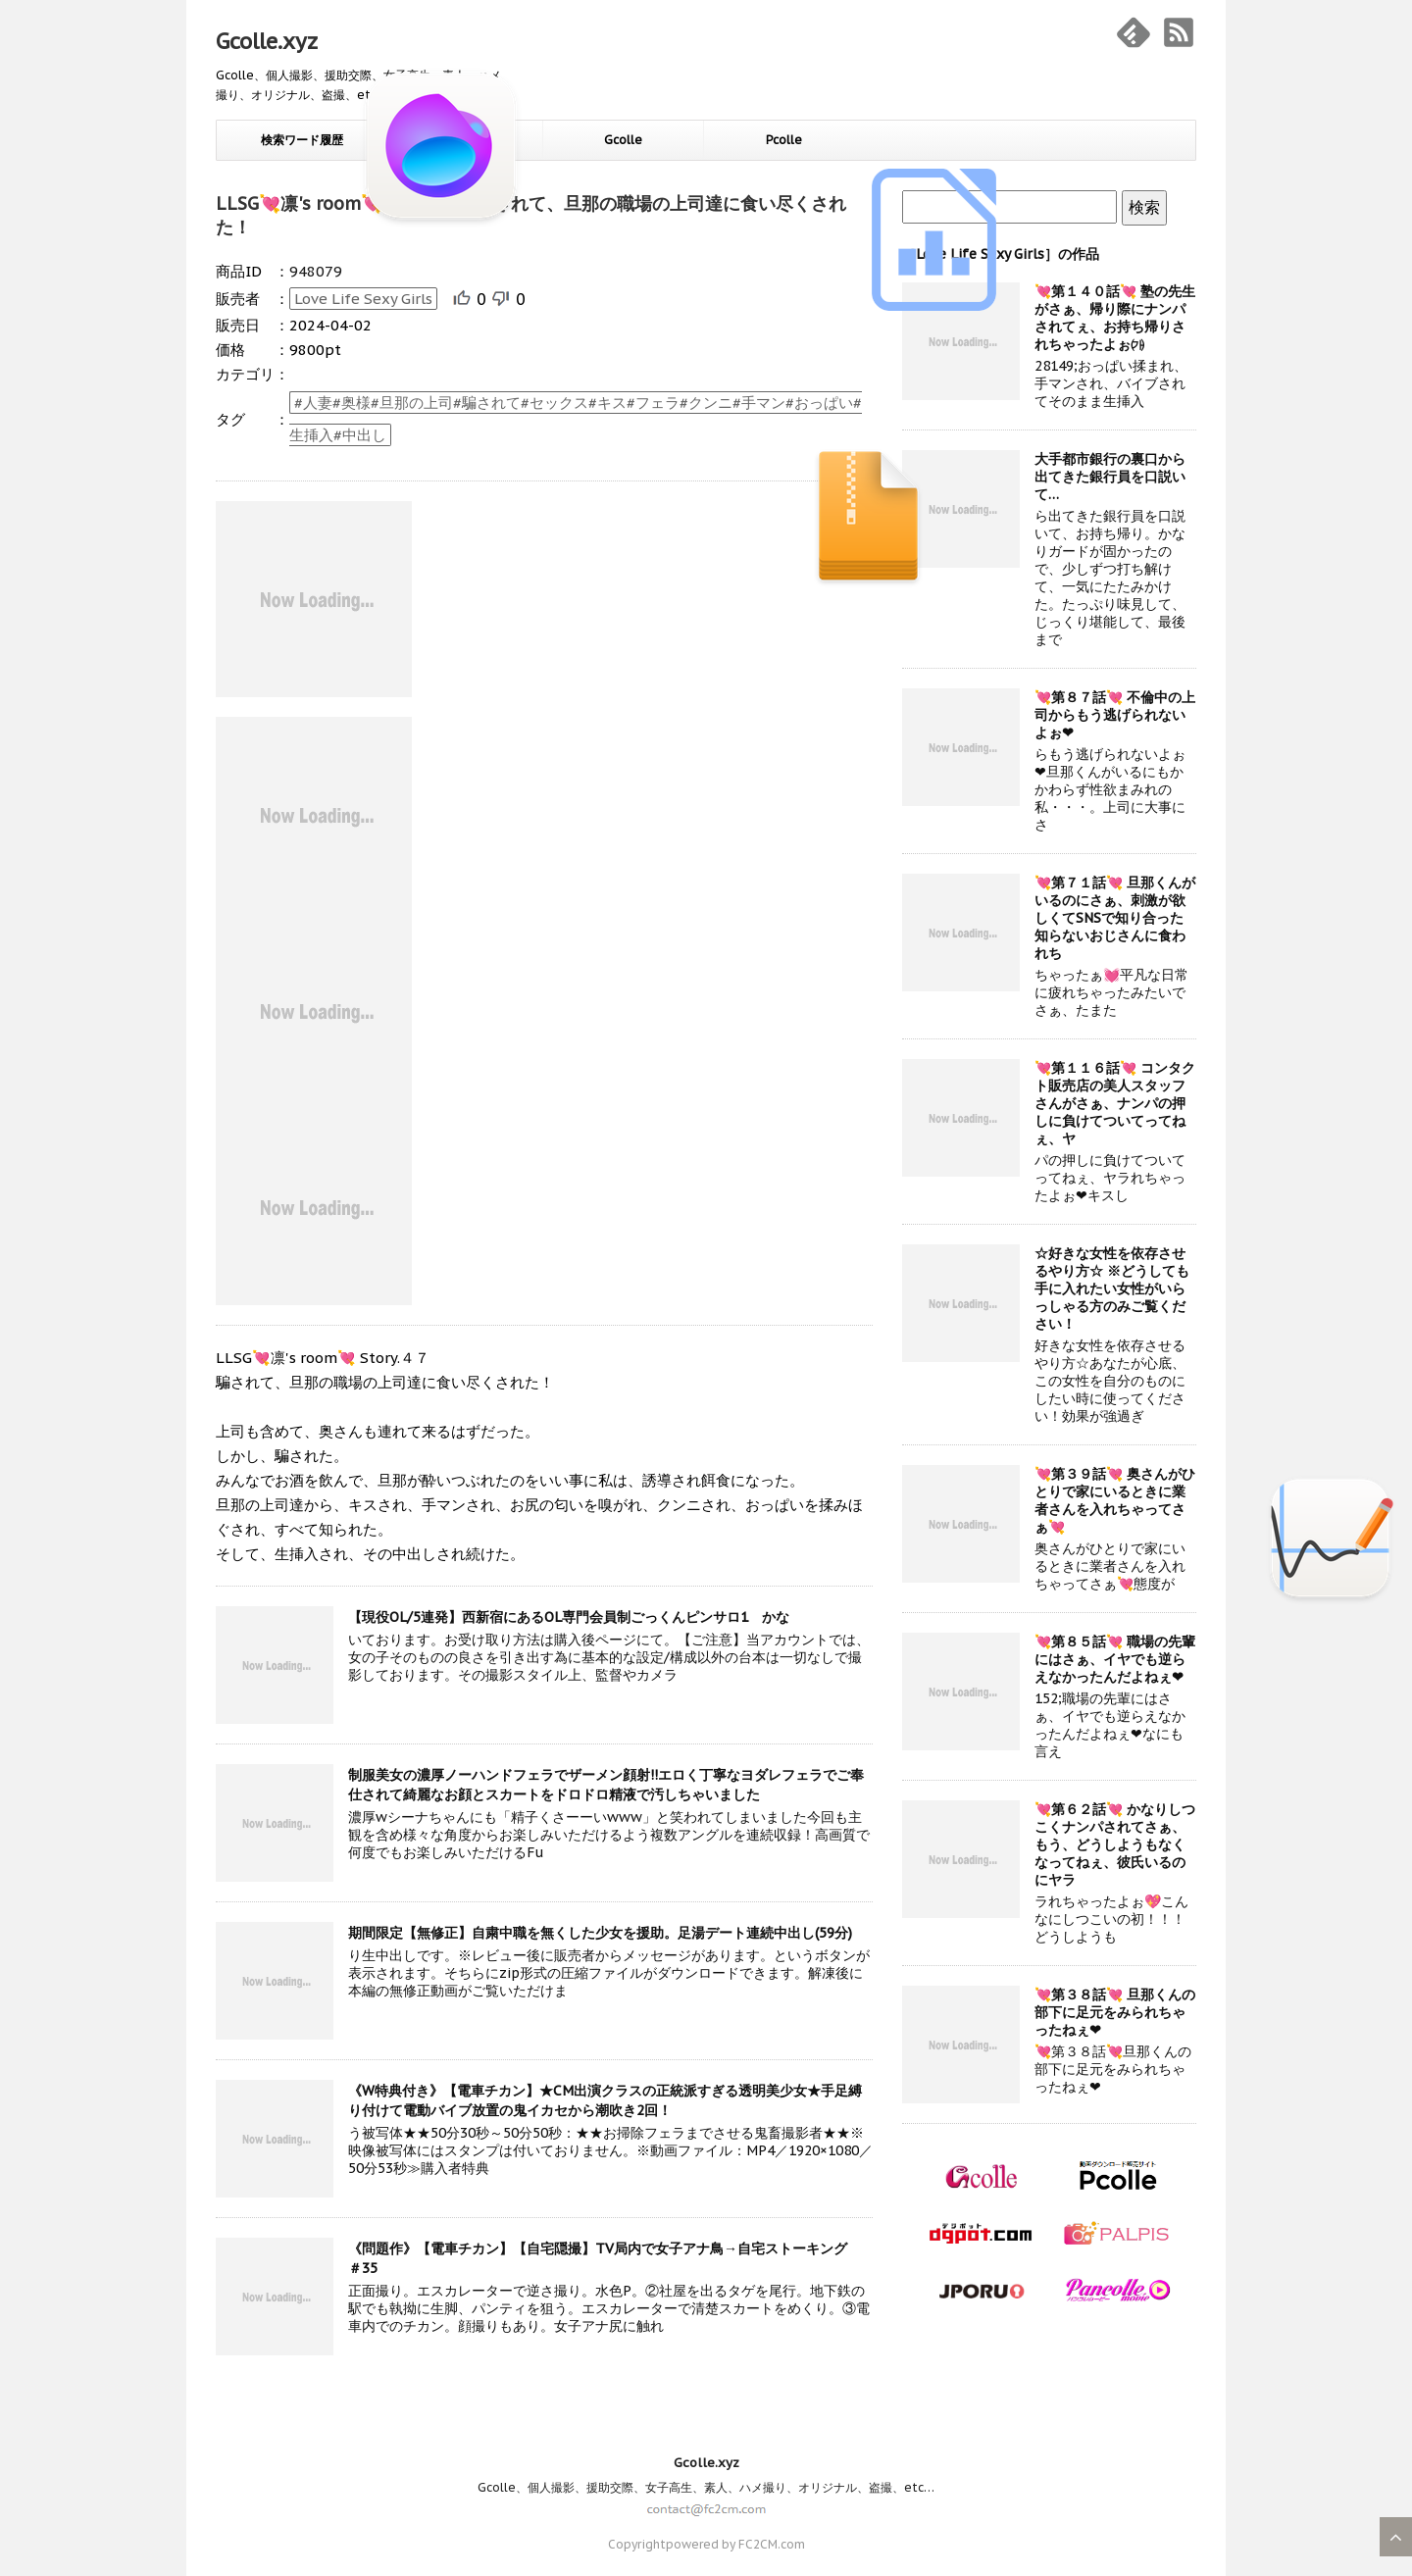  What do you see at coordinates (868, 518) in the screenshot?
I see `a compressed package or archive file` at bounding box center [868, 518].